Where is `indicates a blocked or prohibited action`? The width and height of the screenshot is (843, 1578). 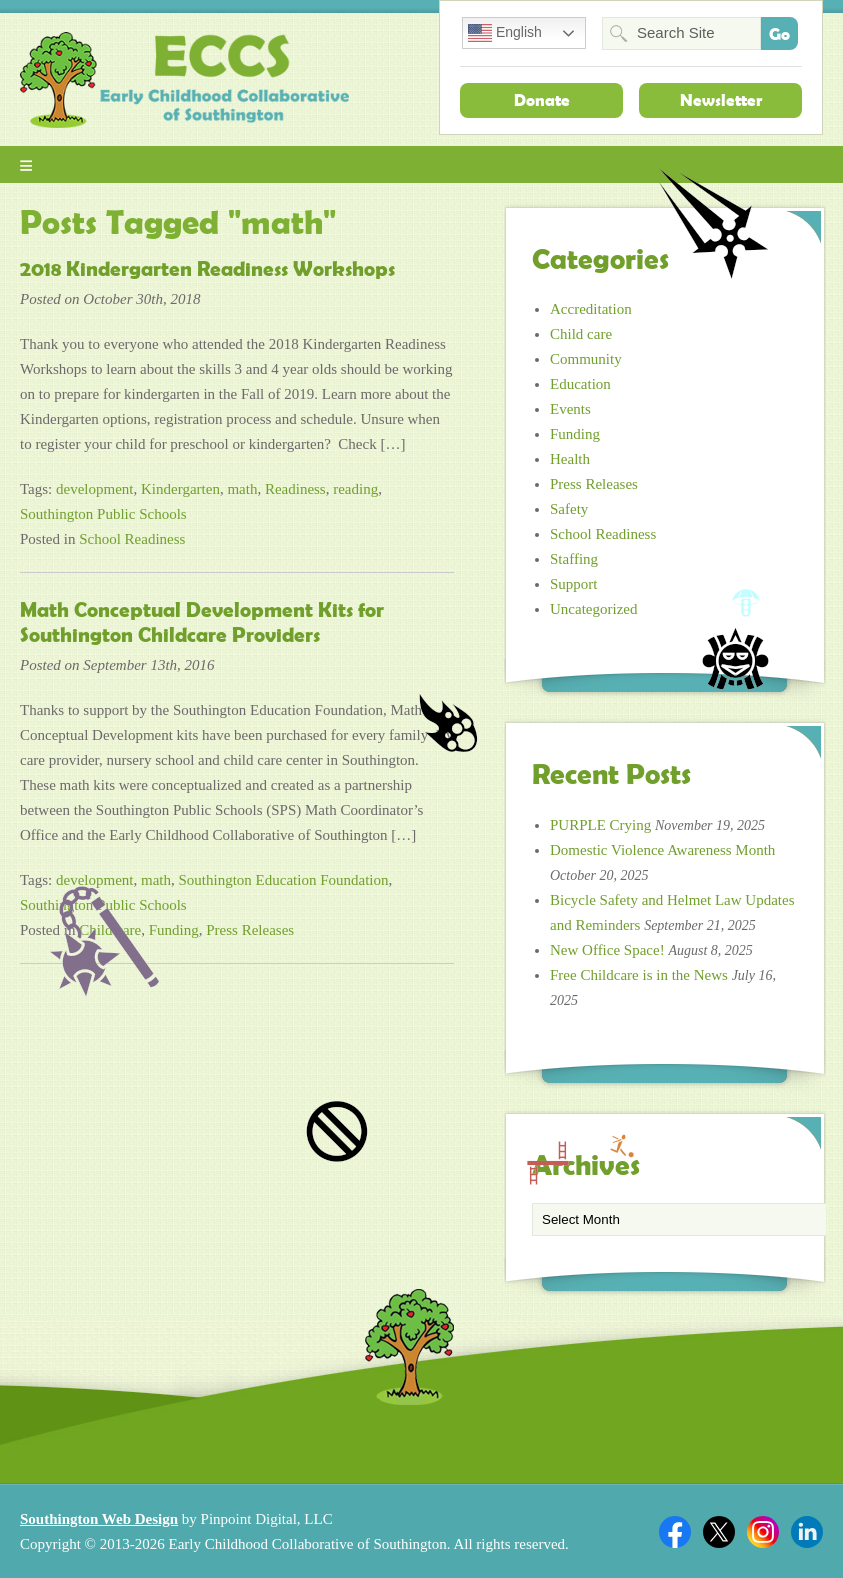
indicates a blocked or prohibited action is located at coordinates (337, 1131).